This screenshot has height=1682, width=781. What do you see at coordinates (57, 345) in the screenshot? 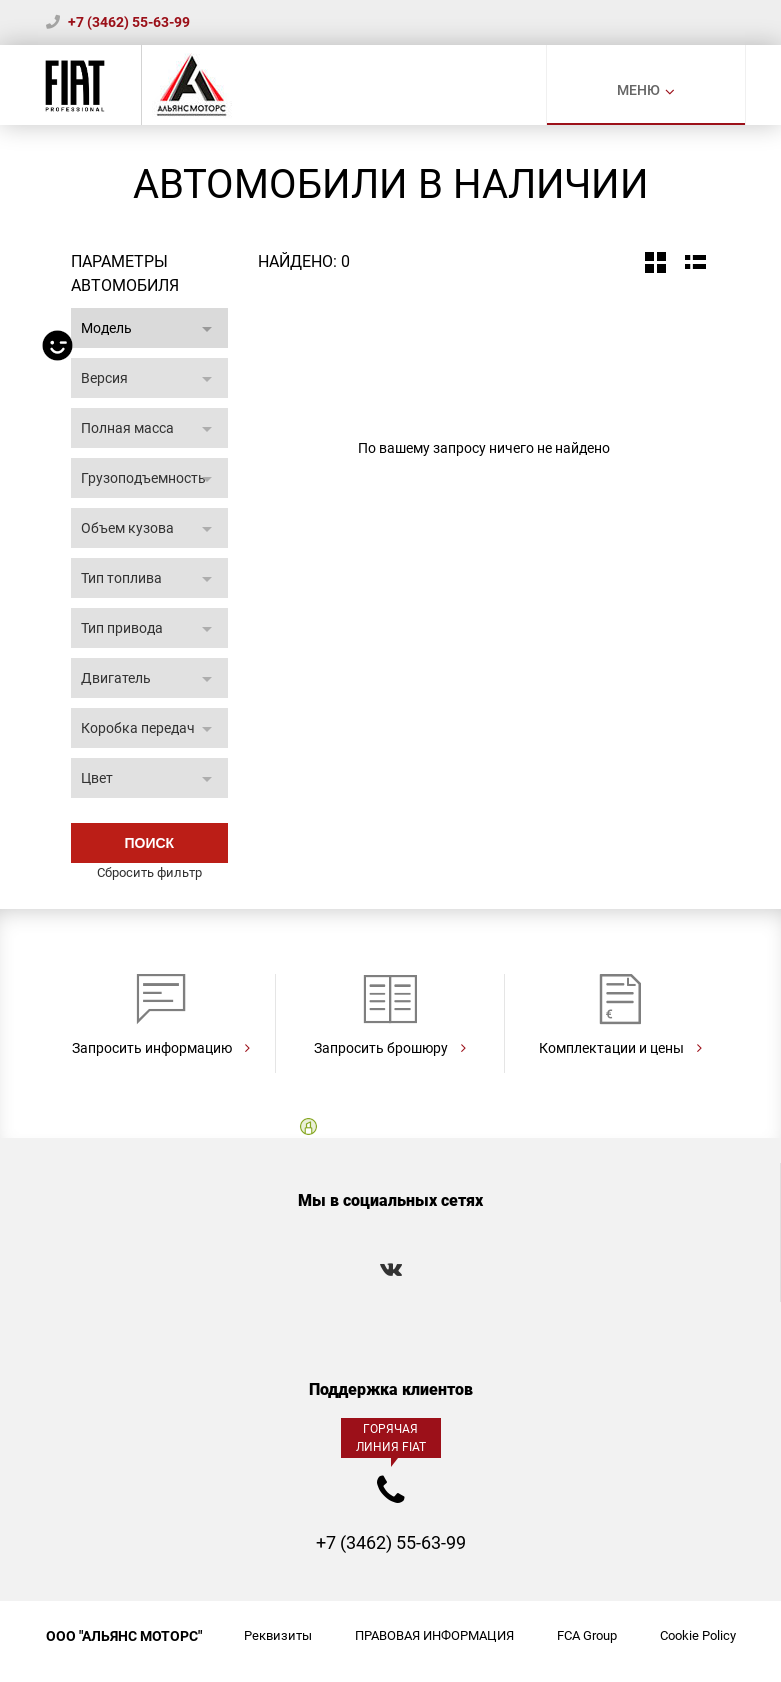
I see `insert a winking emoji into your message` at bounding box center [57, 345].